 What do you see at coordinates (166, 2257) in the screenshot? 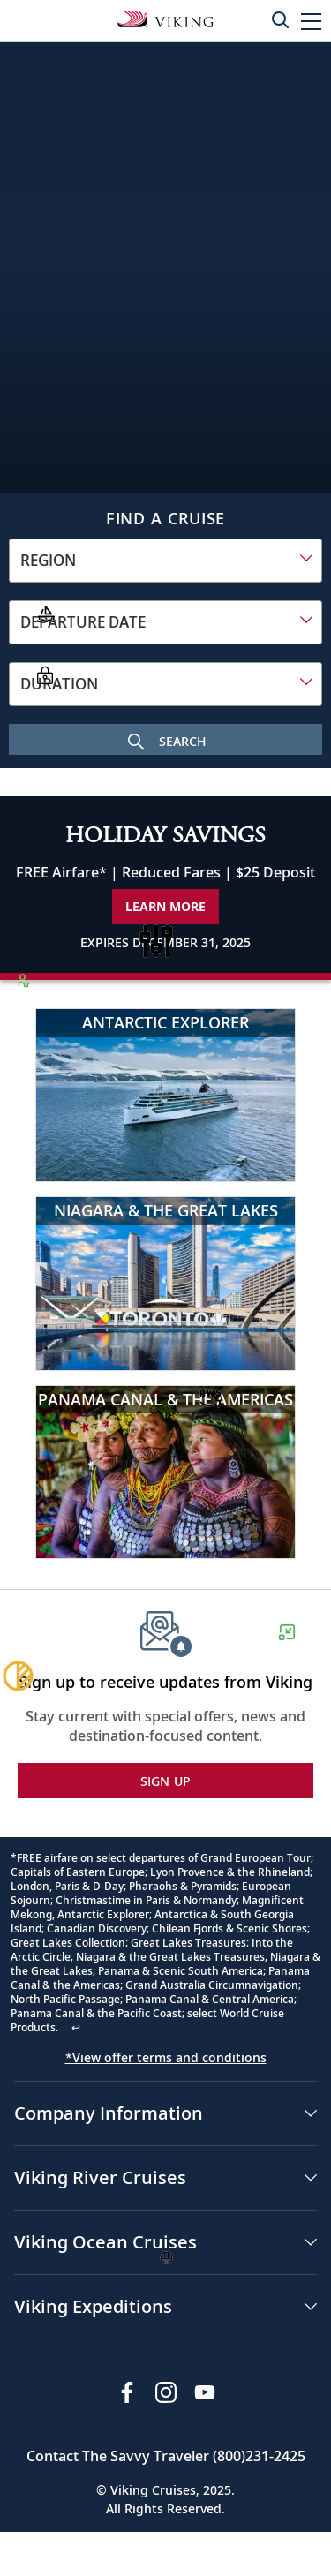
I see `browse asian or rice-based food options` at bounding box center [166, 2257].